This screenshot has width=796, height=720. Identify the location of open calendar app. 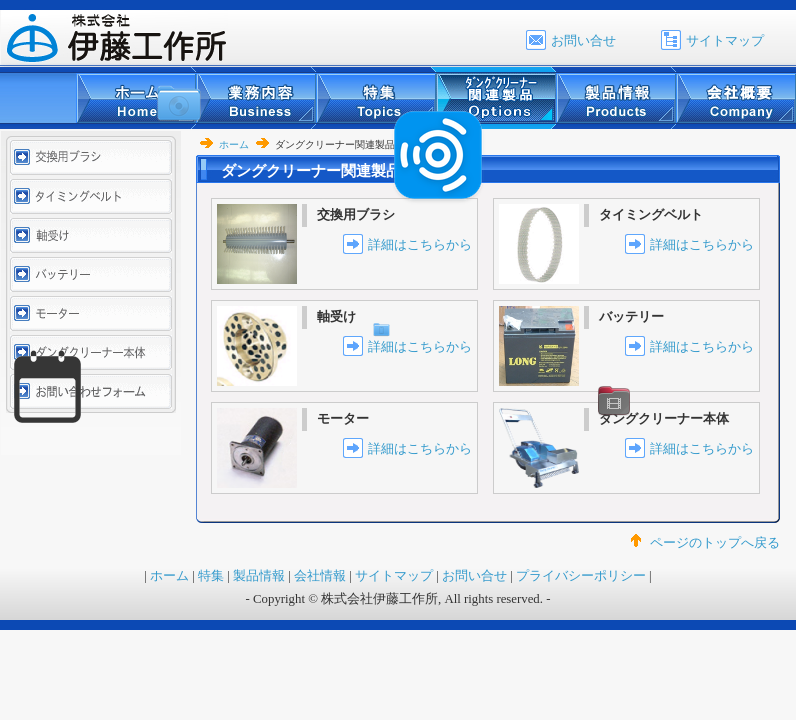
(47, 389).